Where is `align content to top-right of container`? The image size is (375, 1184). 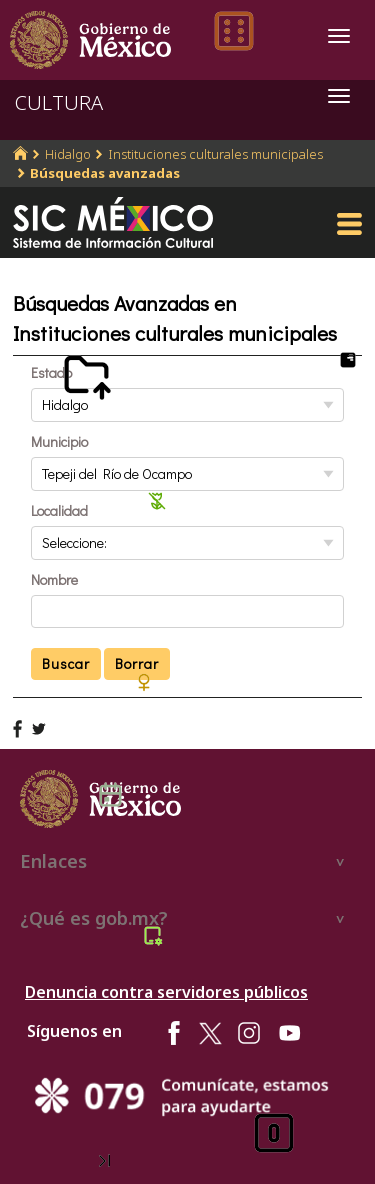
align content to top-right of container is located at coordinates (348, 360).